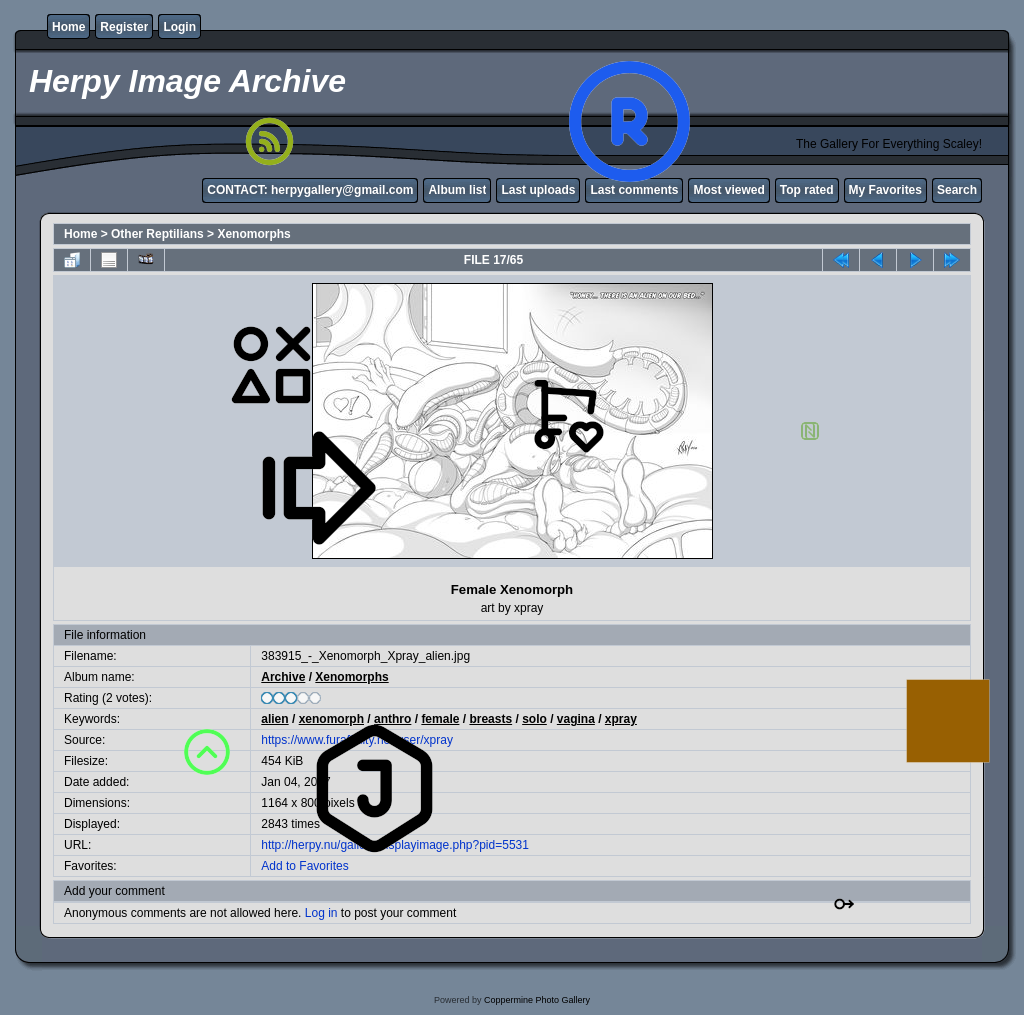 The height and width of the screenshot is (1015, 1024). What do you see at coordinates (315, 488) in the screenshot?
I see `move forward or proceed to next step` at bounding box center [315, 488].